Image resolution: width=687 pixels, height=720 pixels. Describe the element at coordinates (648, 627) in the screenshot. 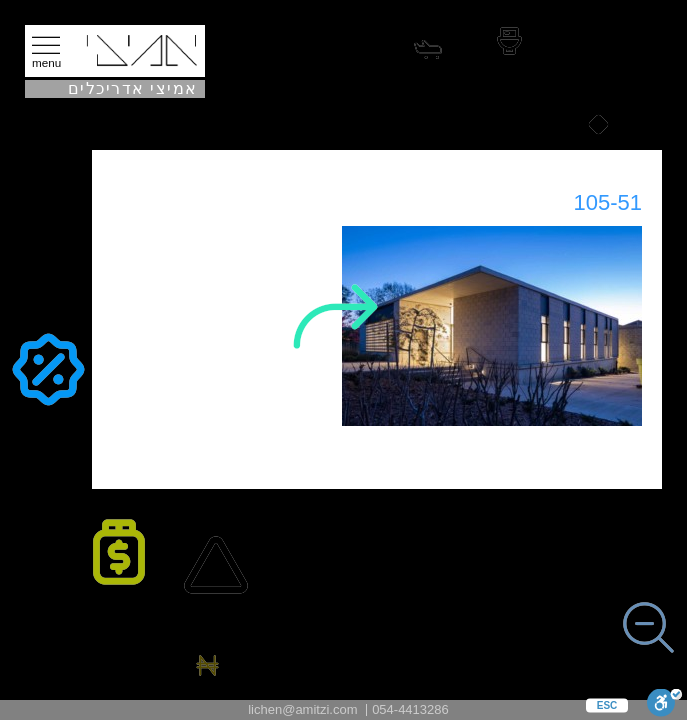

I see `zoom out` at that location.